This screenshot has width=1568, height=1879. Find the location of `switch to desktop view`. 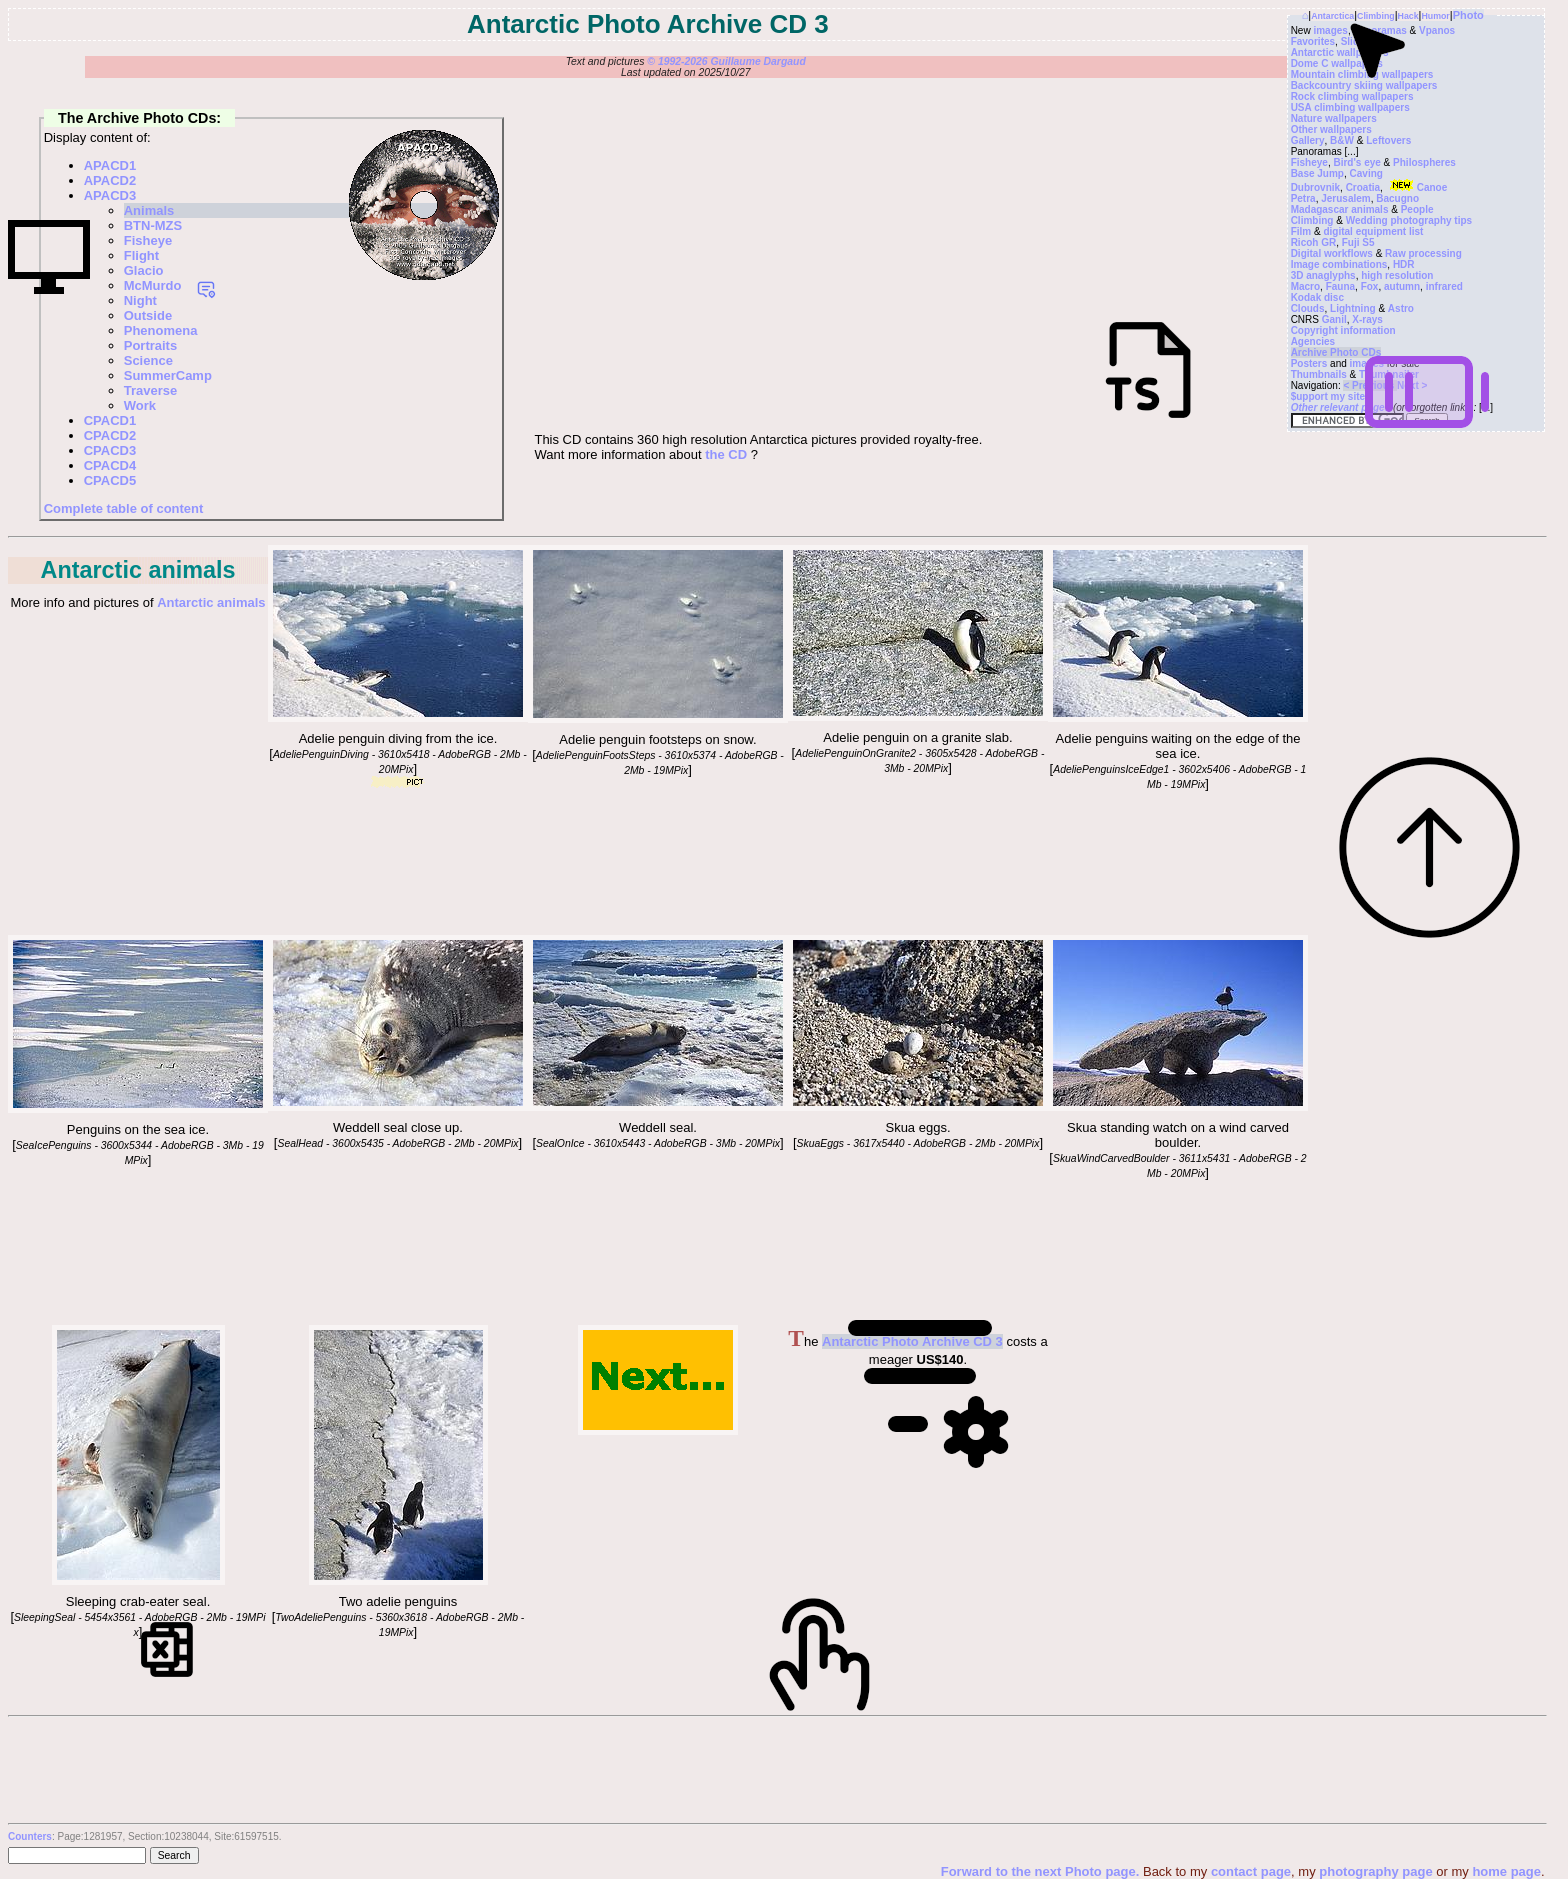

switch to desktop view is located at coordinates (49, 257).